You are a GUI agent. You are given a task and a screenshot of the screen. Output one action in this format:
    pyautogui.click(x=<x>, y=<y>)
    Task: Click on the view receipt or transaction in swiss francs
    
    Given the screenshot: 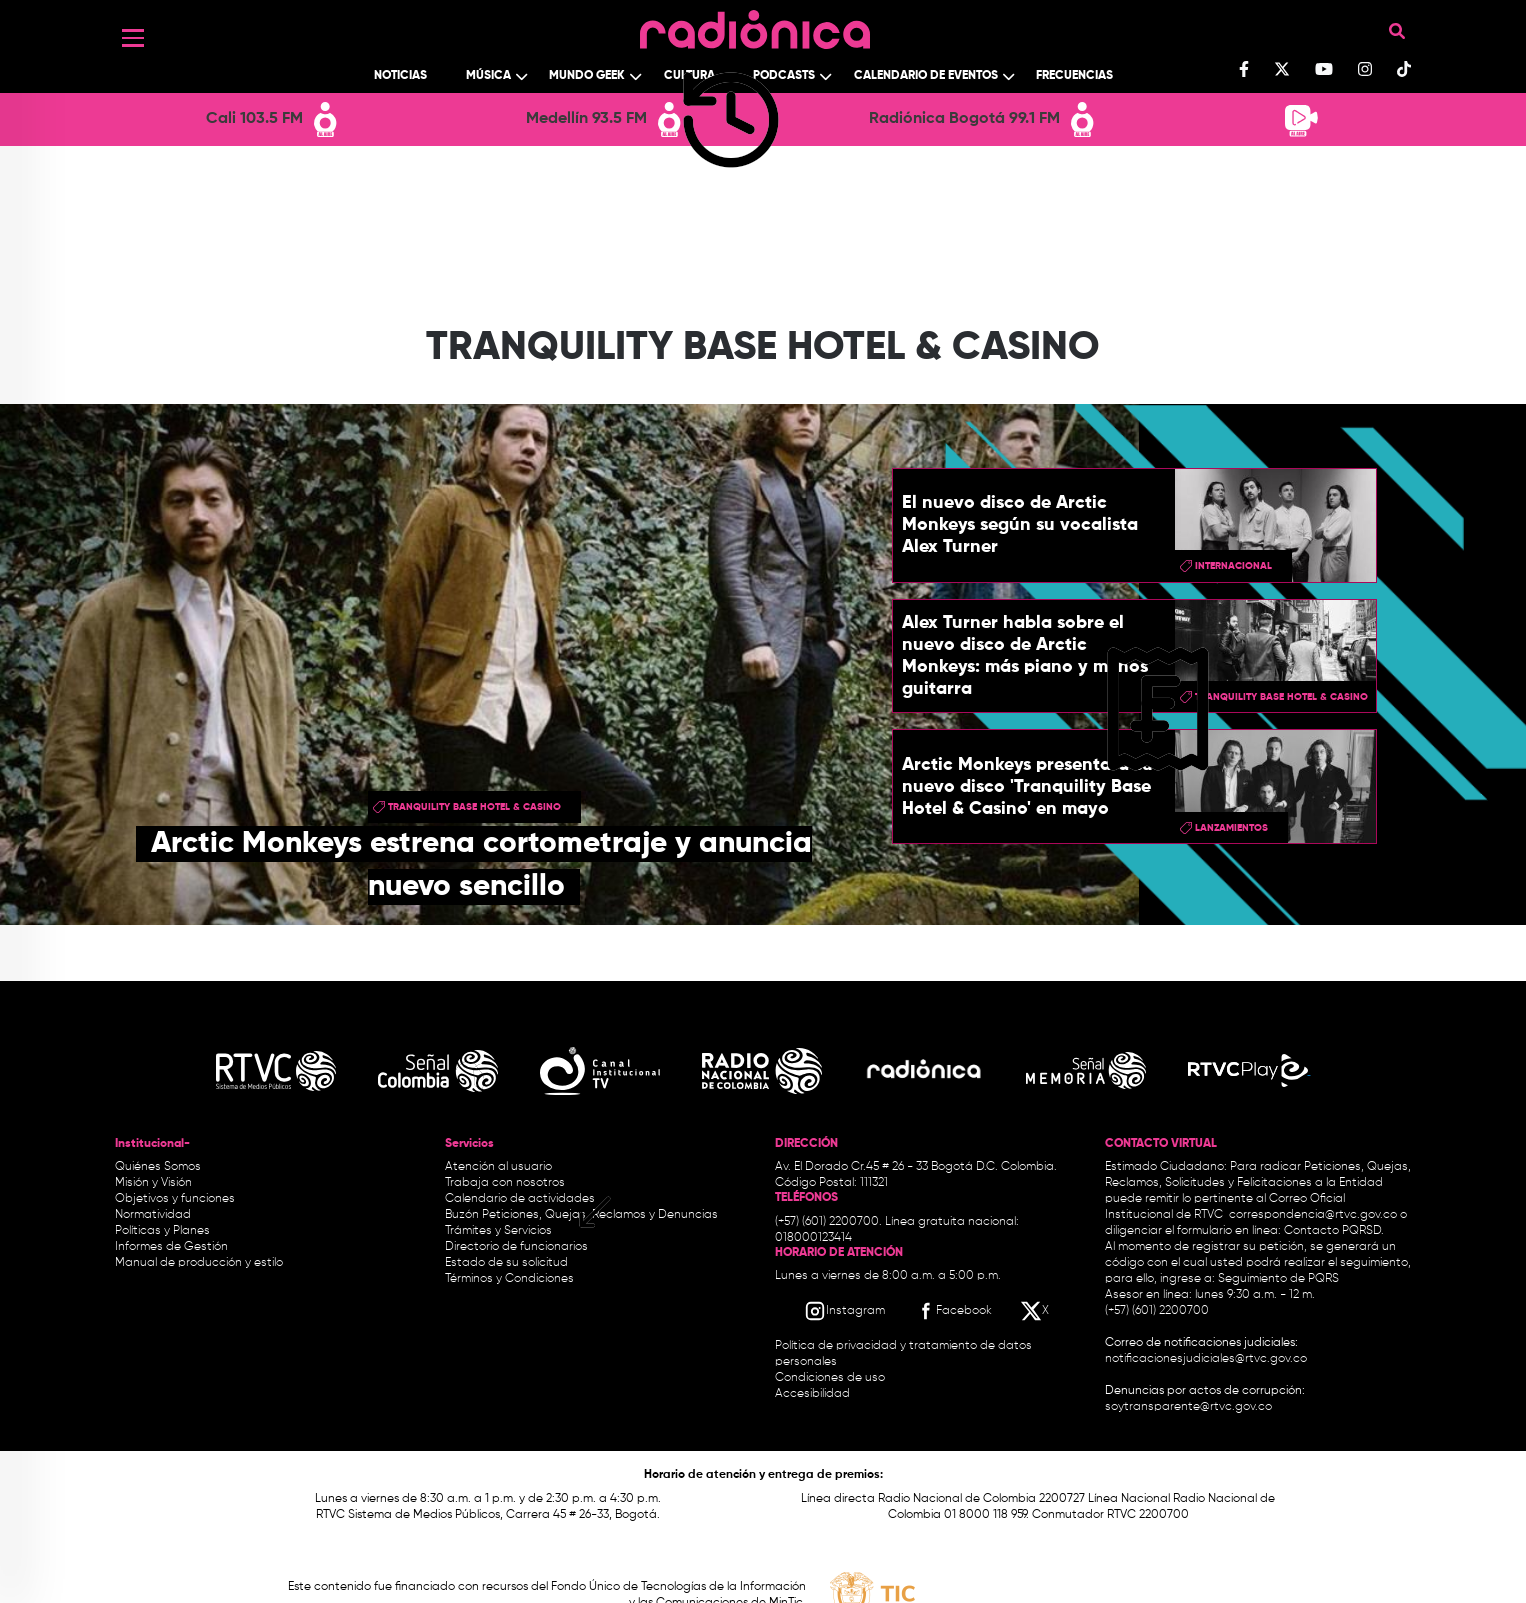 What is the action you would take?
    pyautogui.click(x=1158, y=709)
    